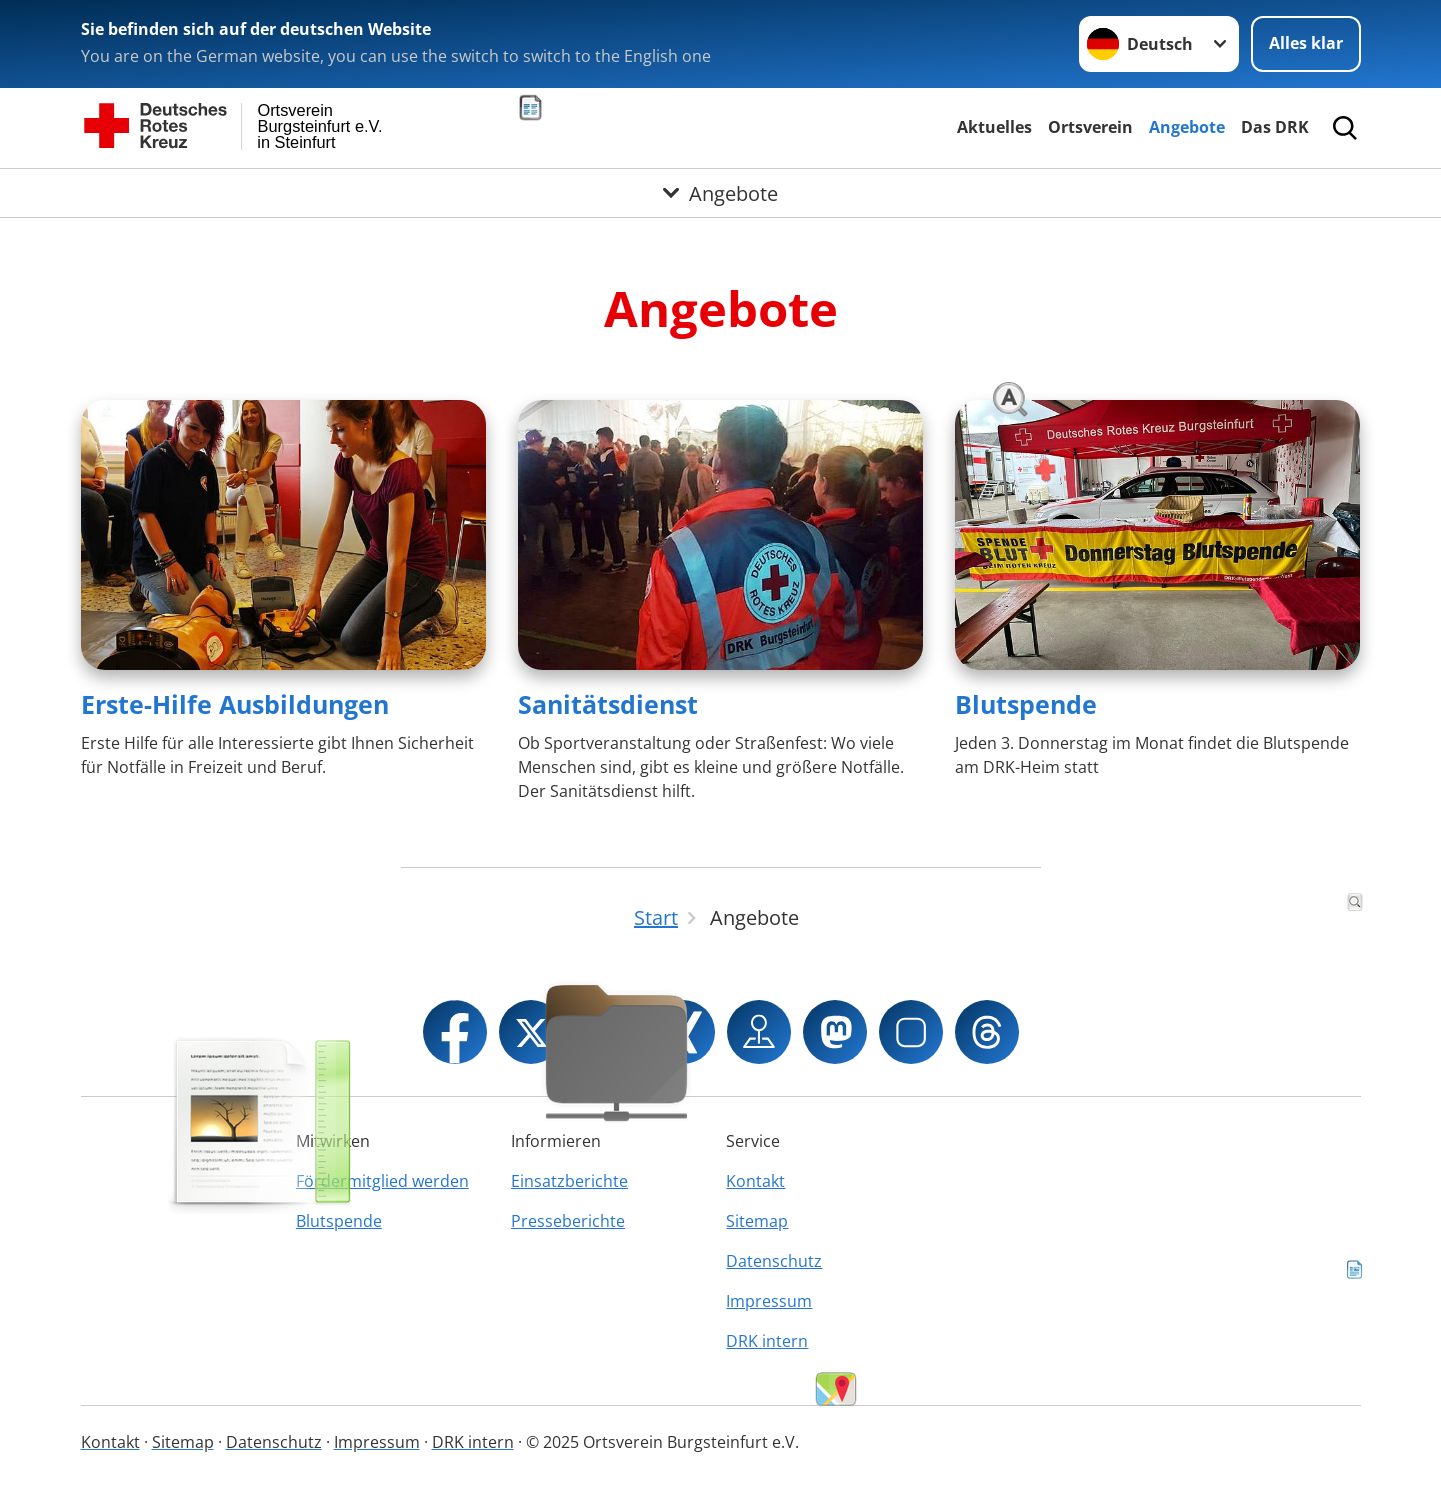  I want to click on search within emails or messages, so click(1010, 399).